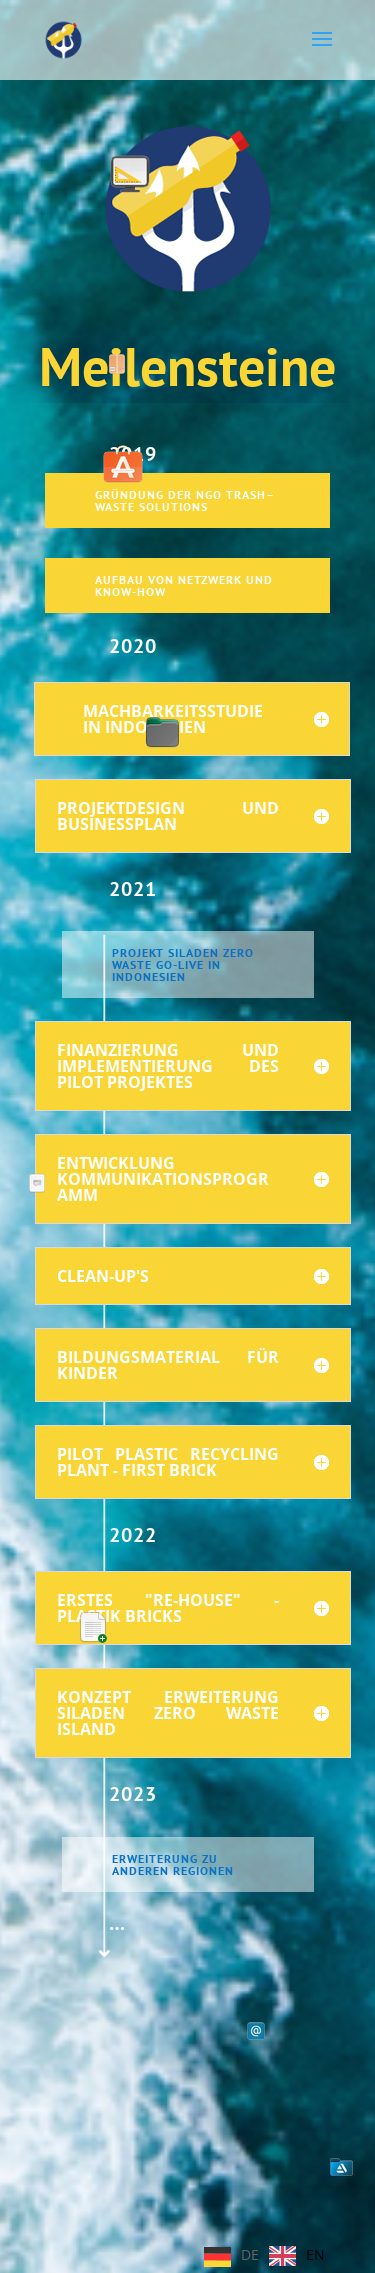 The width and height of the screenshot is (375, 2273). I want to click on create a new document, so click(93, 1627).